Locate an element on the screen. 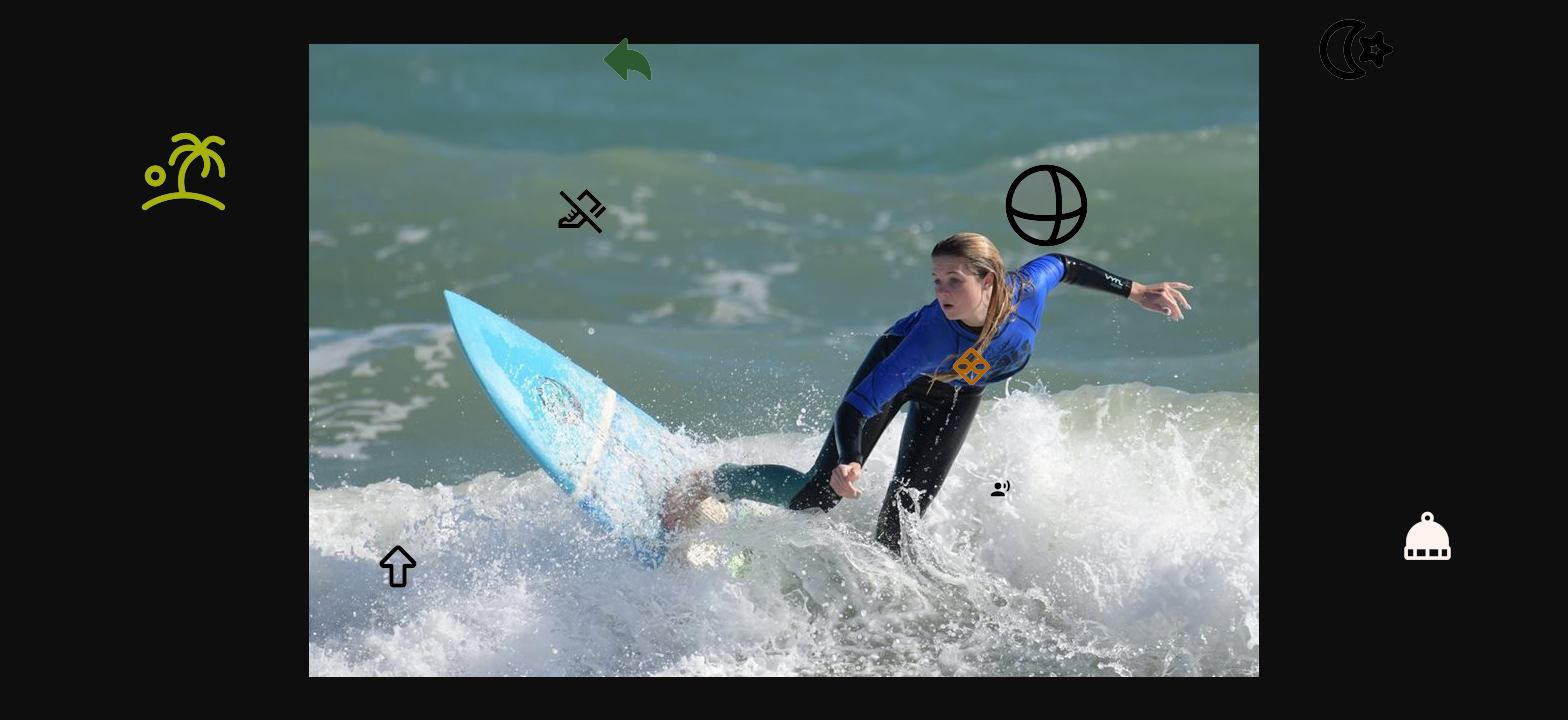 This screenshot has height=720, width=1568. undo the last action is located at coordinates (627, 59).